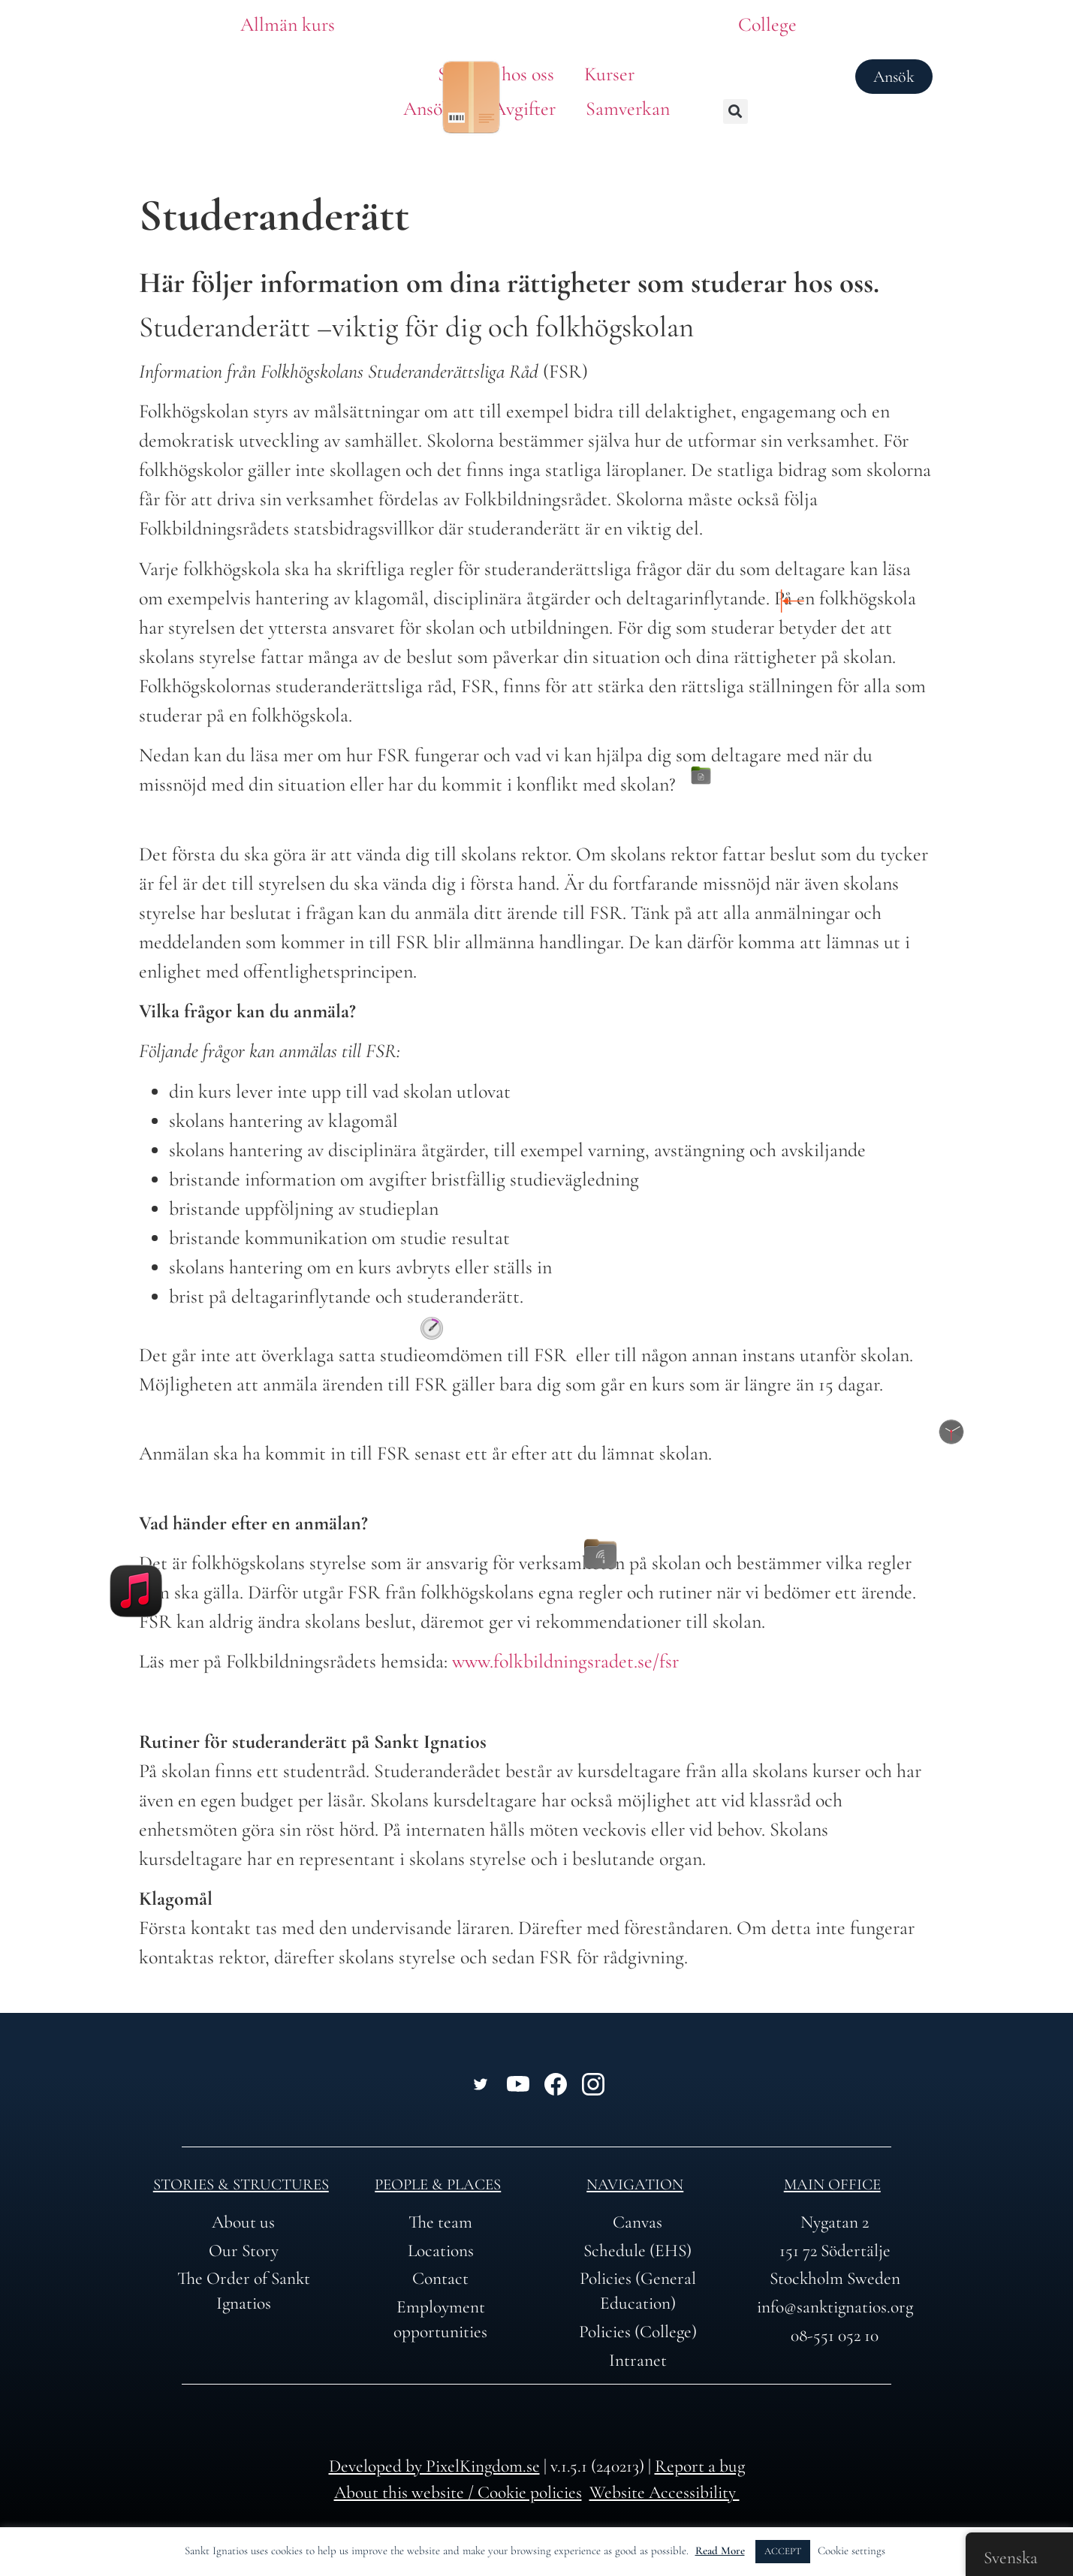  Describe the element at coordinates (701, 775) in the screenshot. I see `open your documents folder` at that location.